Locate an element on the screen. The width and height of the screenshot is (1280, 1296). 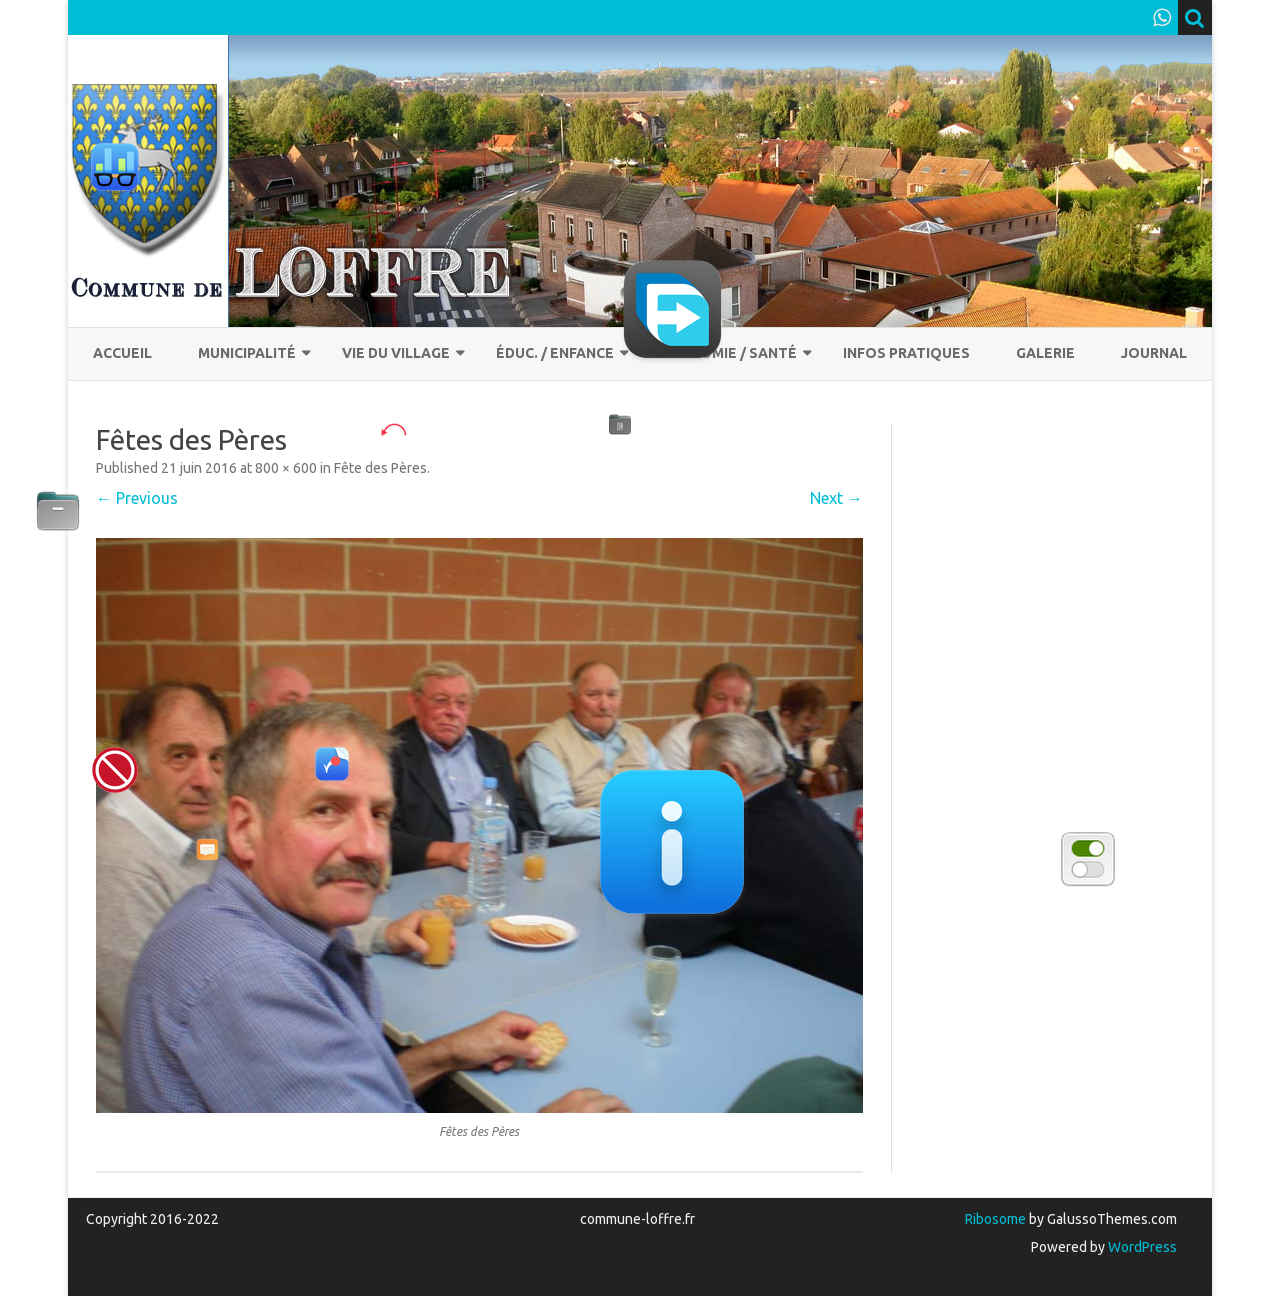
undo the last action is located at coordinates (394, 429).